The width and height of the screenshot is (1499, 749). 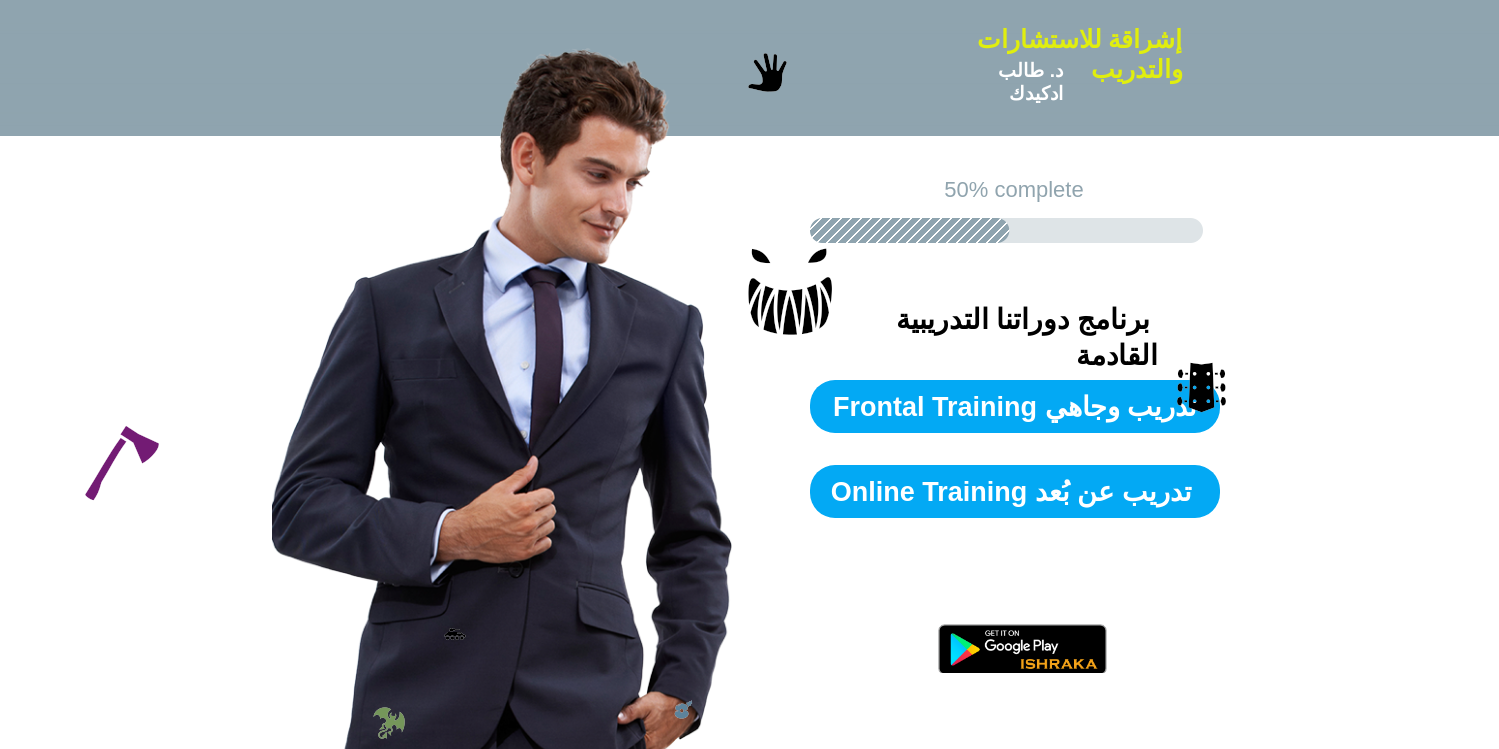 What do you see at coordinates (455, 634) in the screenshot?
I see `armored personnel carrier unit in a strategy game` at bounding box center [455, 634].